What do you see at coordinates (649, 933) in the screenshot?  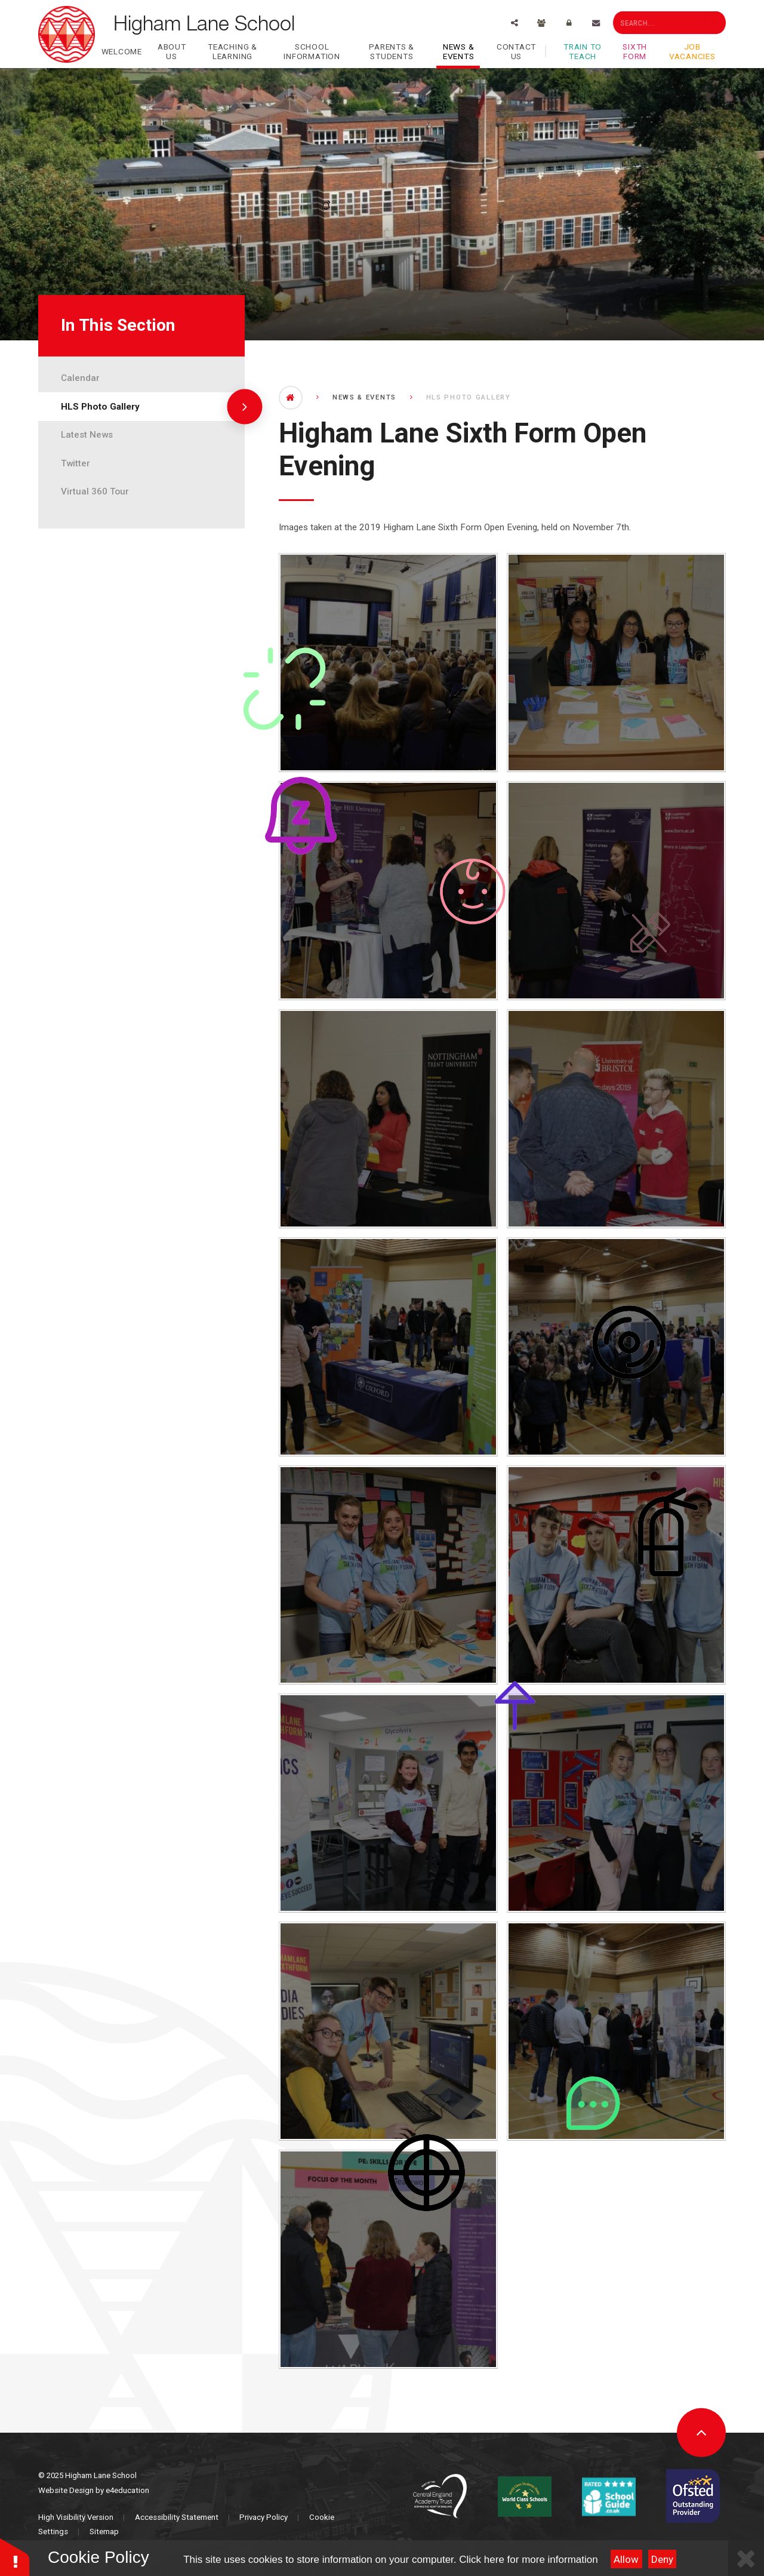 I see `editing is disabled or unavailable` at bounding box center [649, 933].